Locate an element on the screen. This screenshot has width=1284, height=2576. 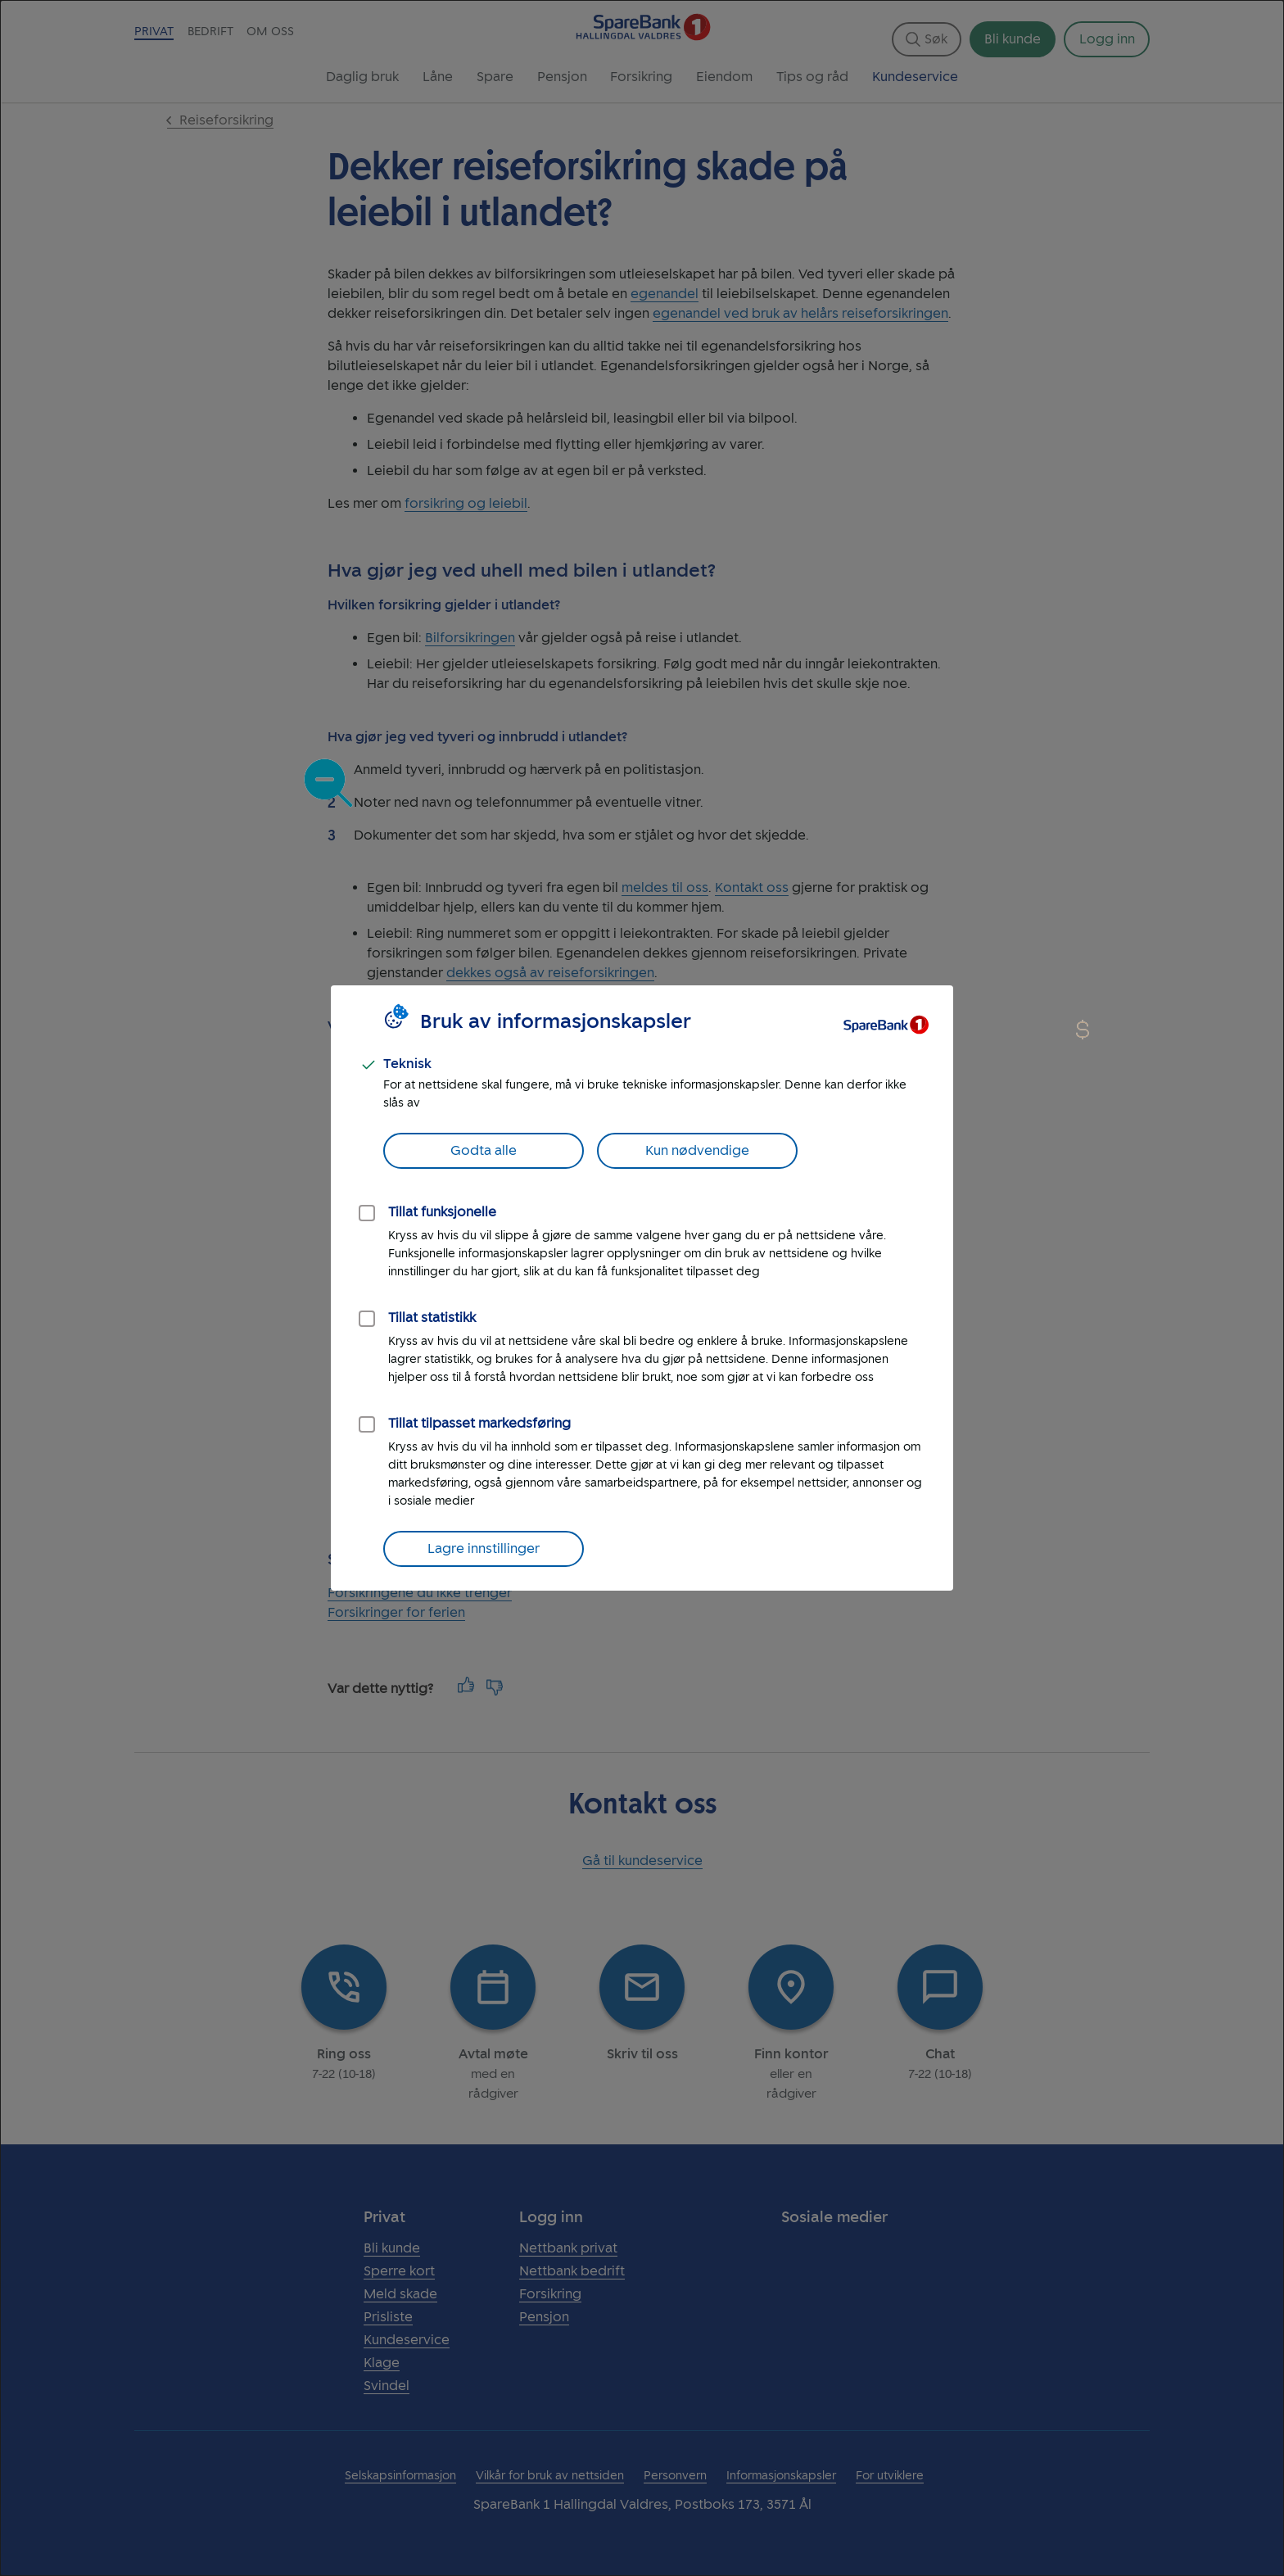
zoom out of the current view is located at coordinates (328, 783).